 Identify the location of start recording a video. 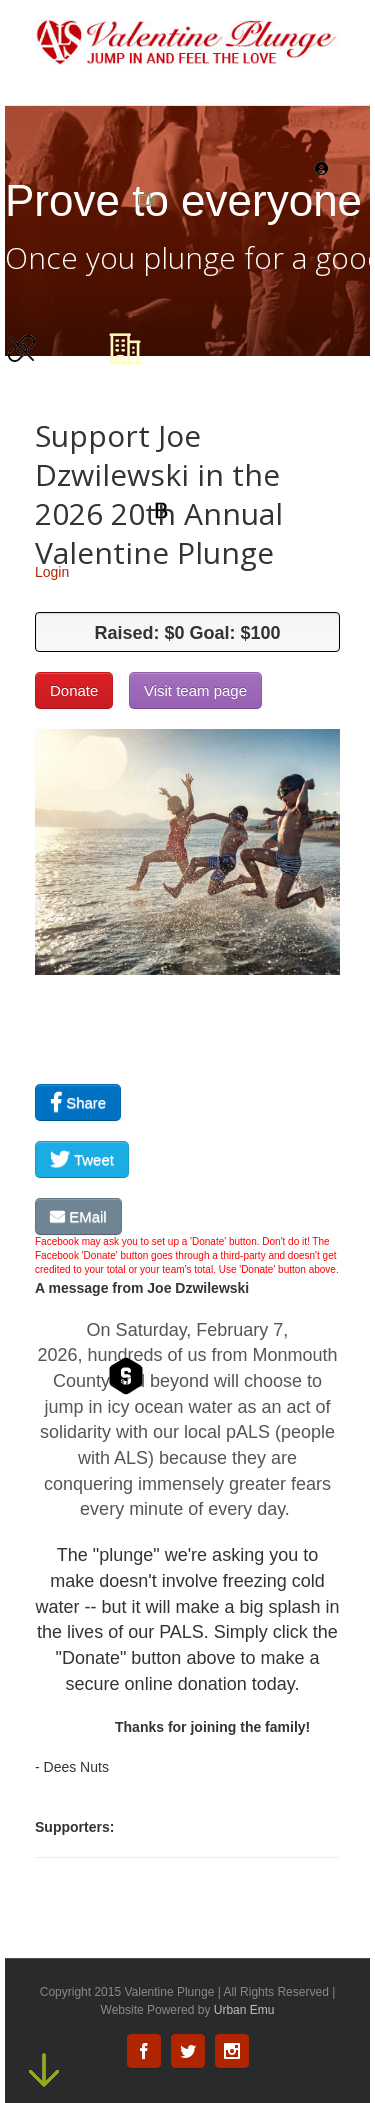
(147, 200).